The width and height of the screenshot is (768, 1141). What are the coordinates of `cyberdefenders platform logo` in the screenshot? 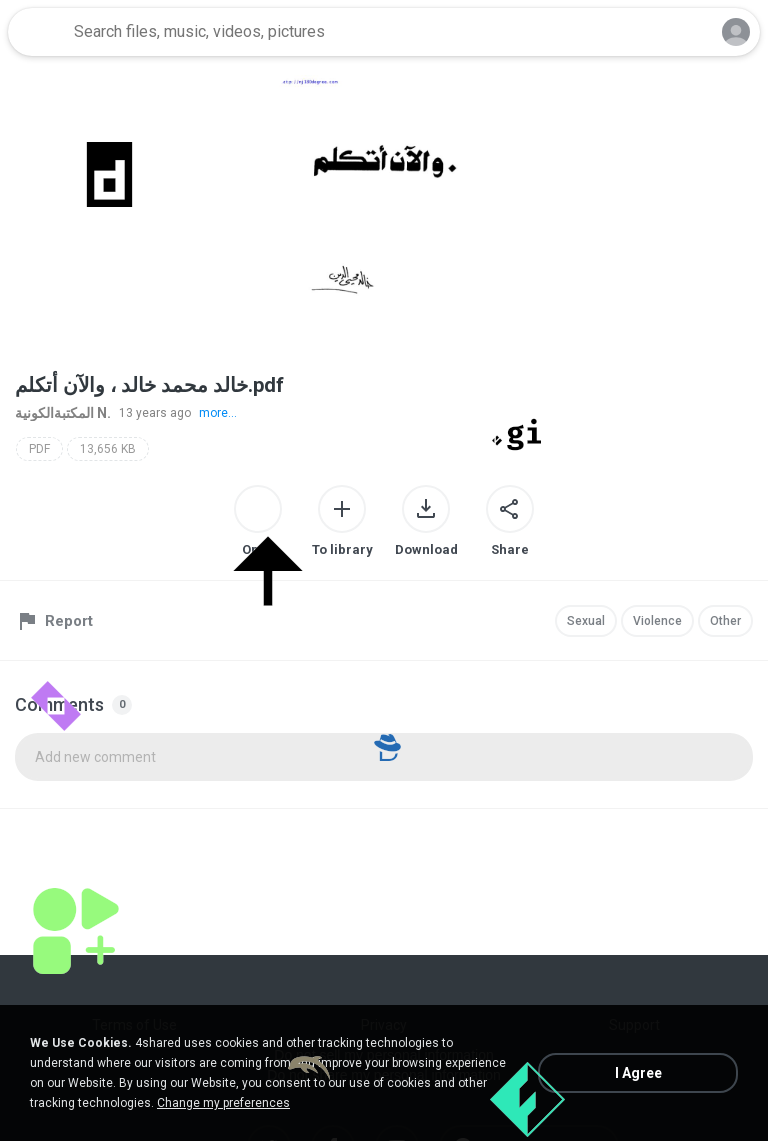 It's located at (387, 747).